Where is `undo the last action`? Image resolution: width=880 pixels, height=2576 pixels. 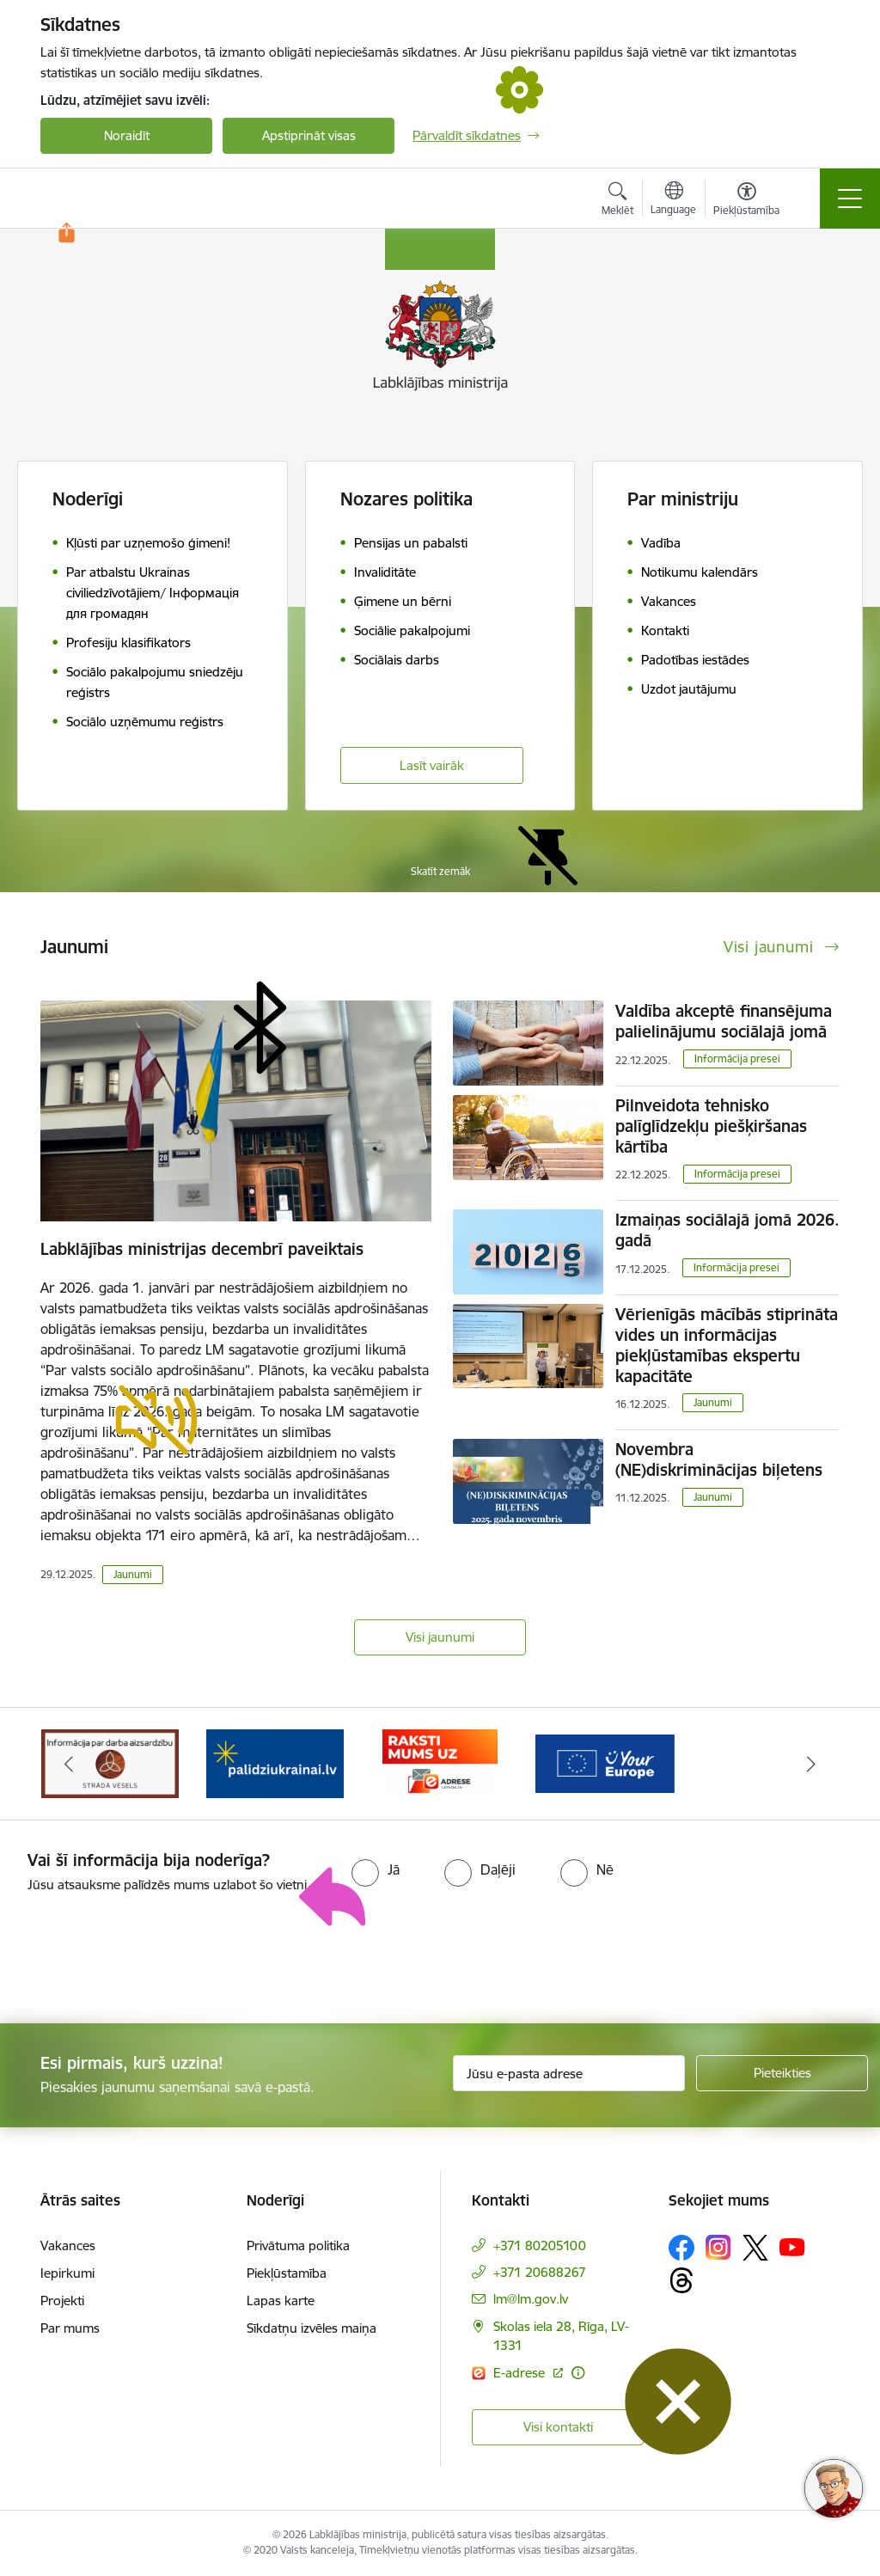
undo the last action is located at coordinates (332, 1896).